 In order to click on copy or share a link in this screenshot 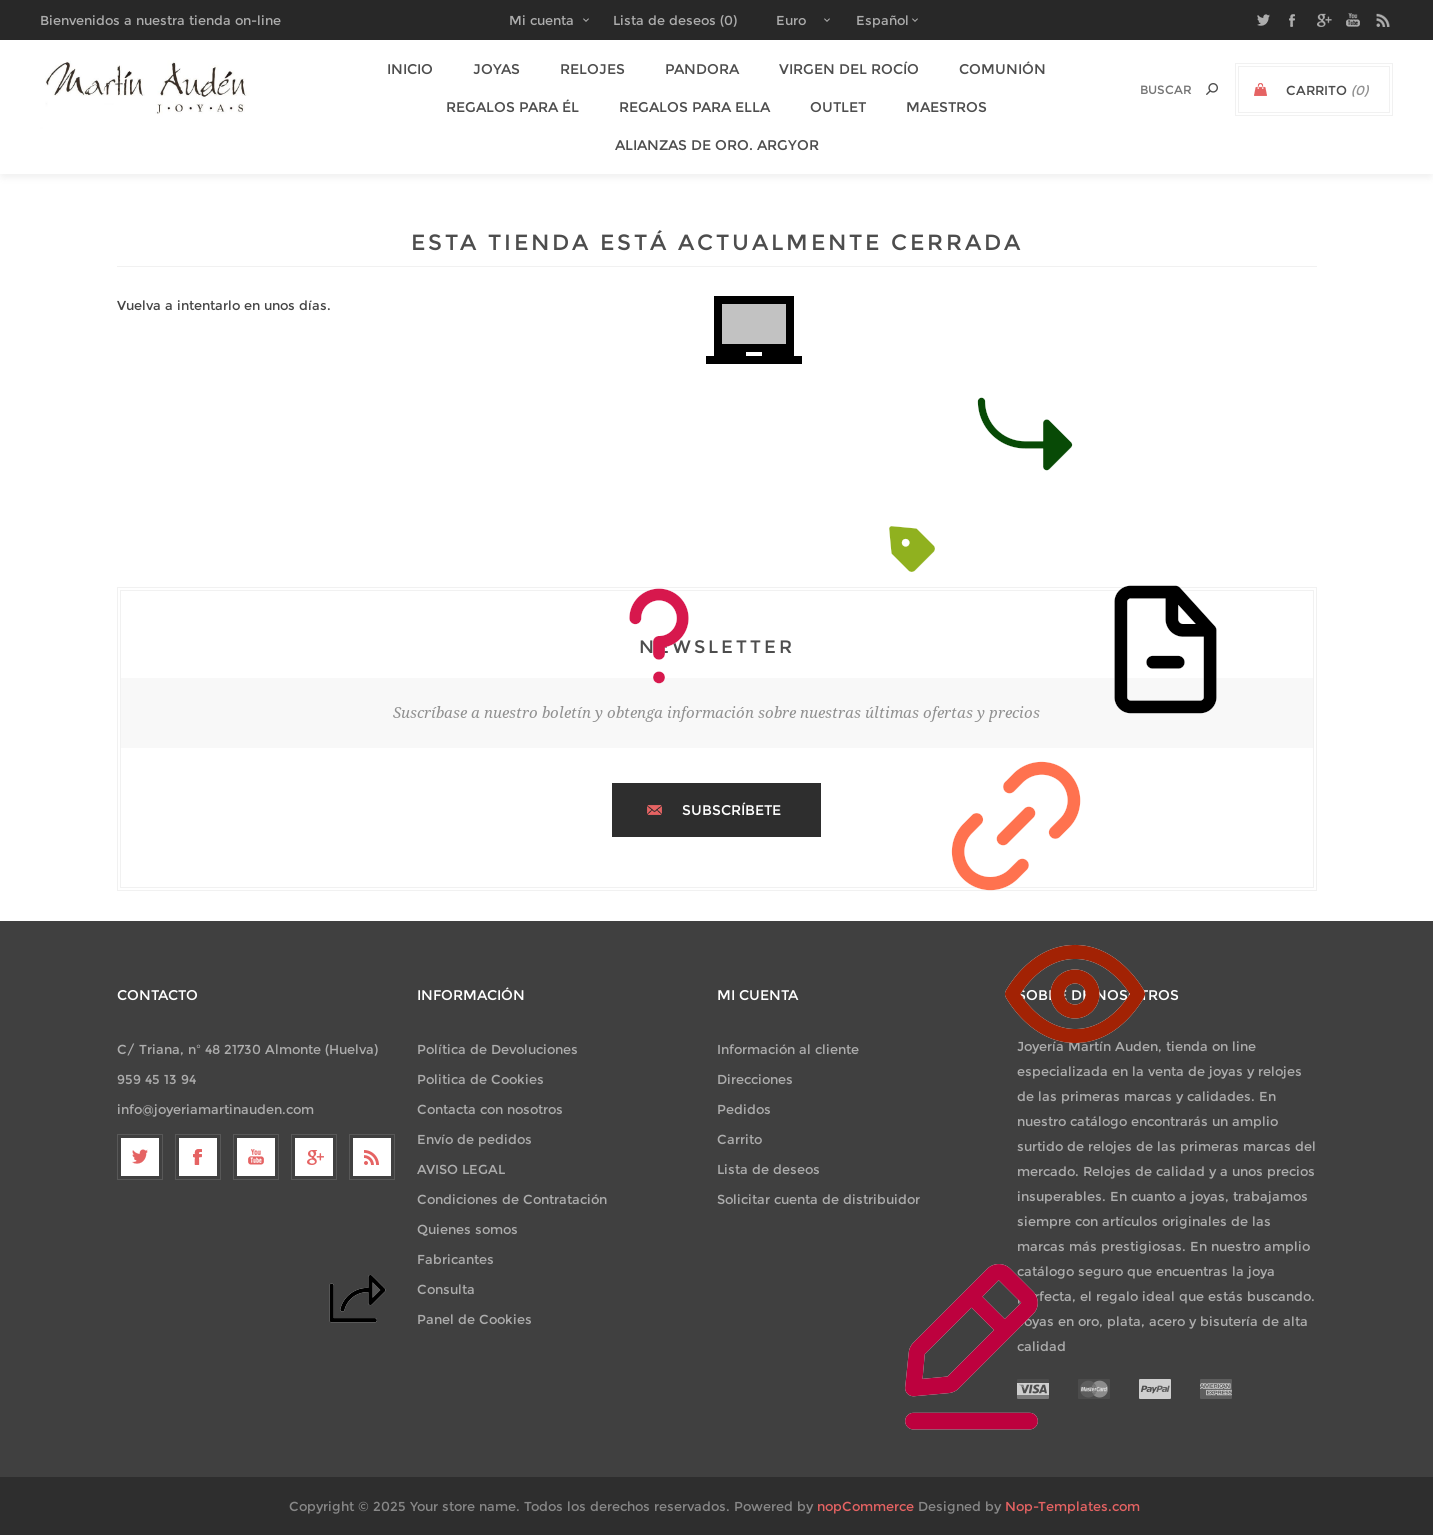, I will do `click(1016, 826)`.